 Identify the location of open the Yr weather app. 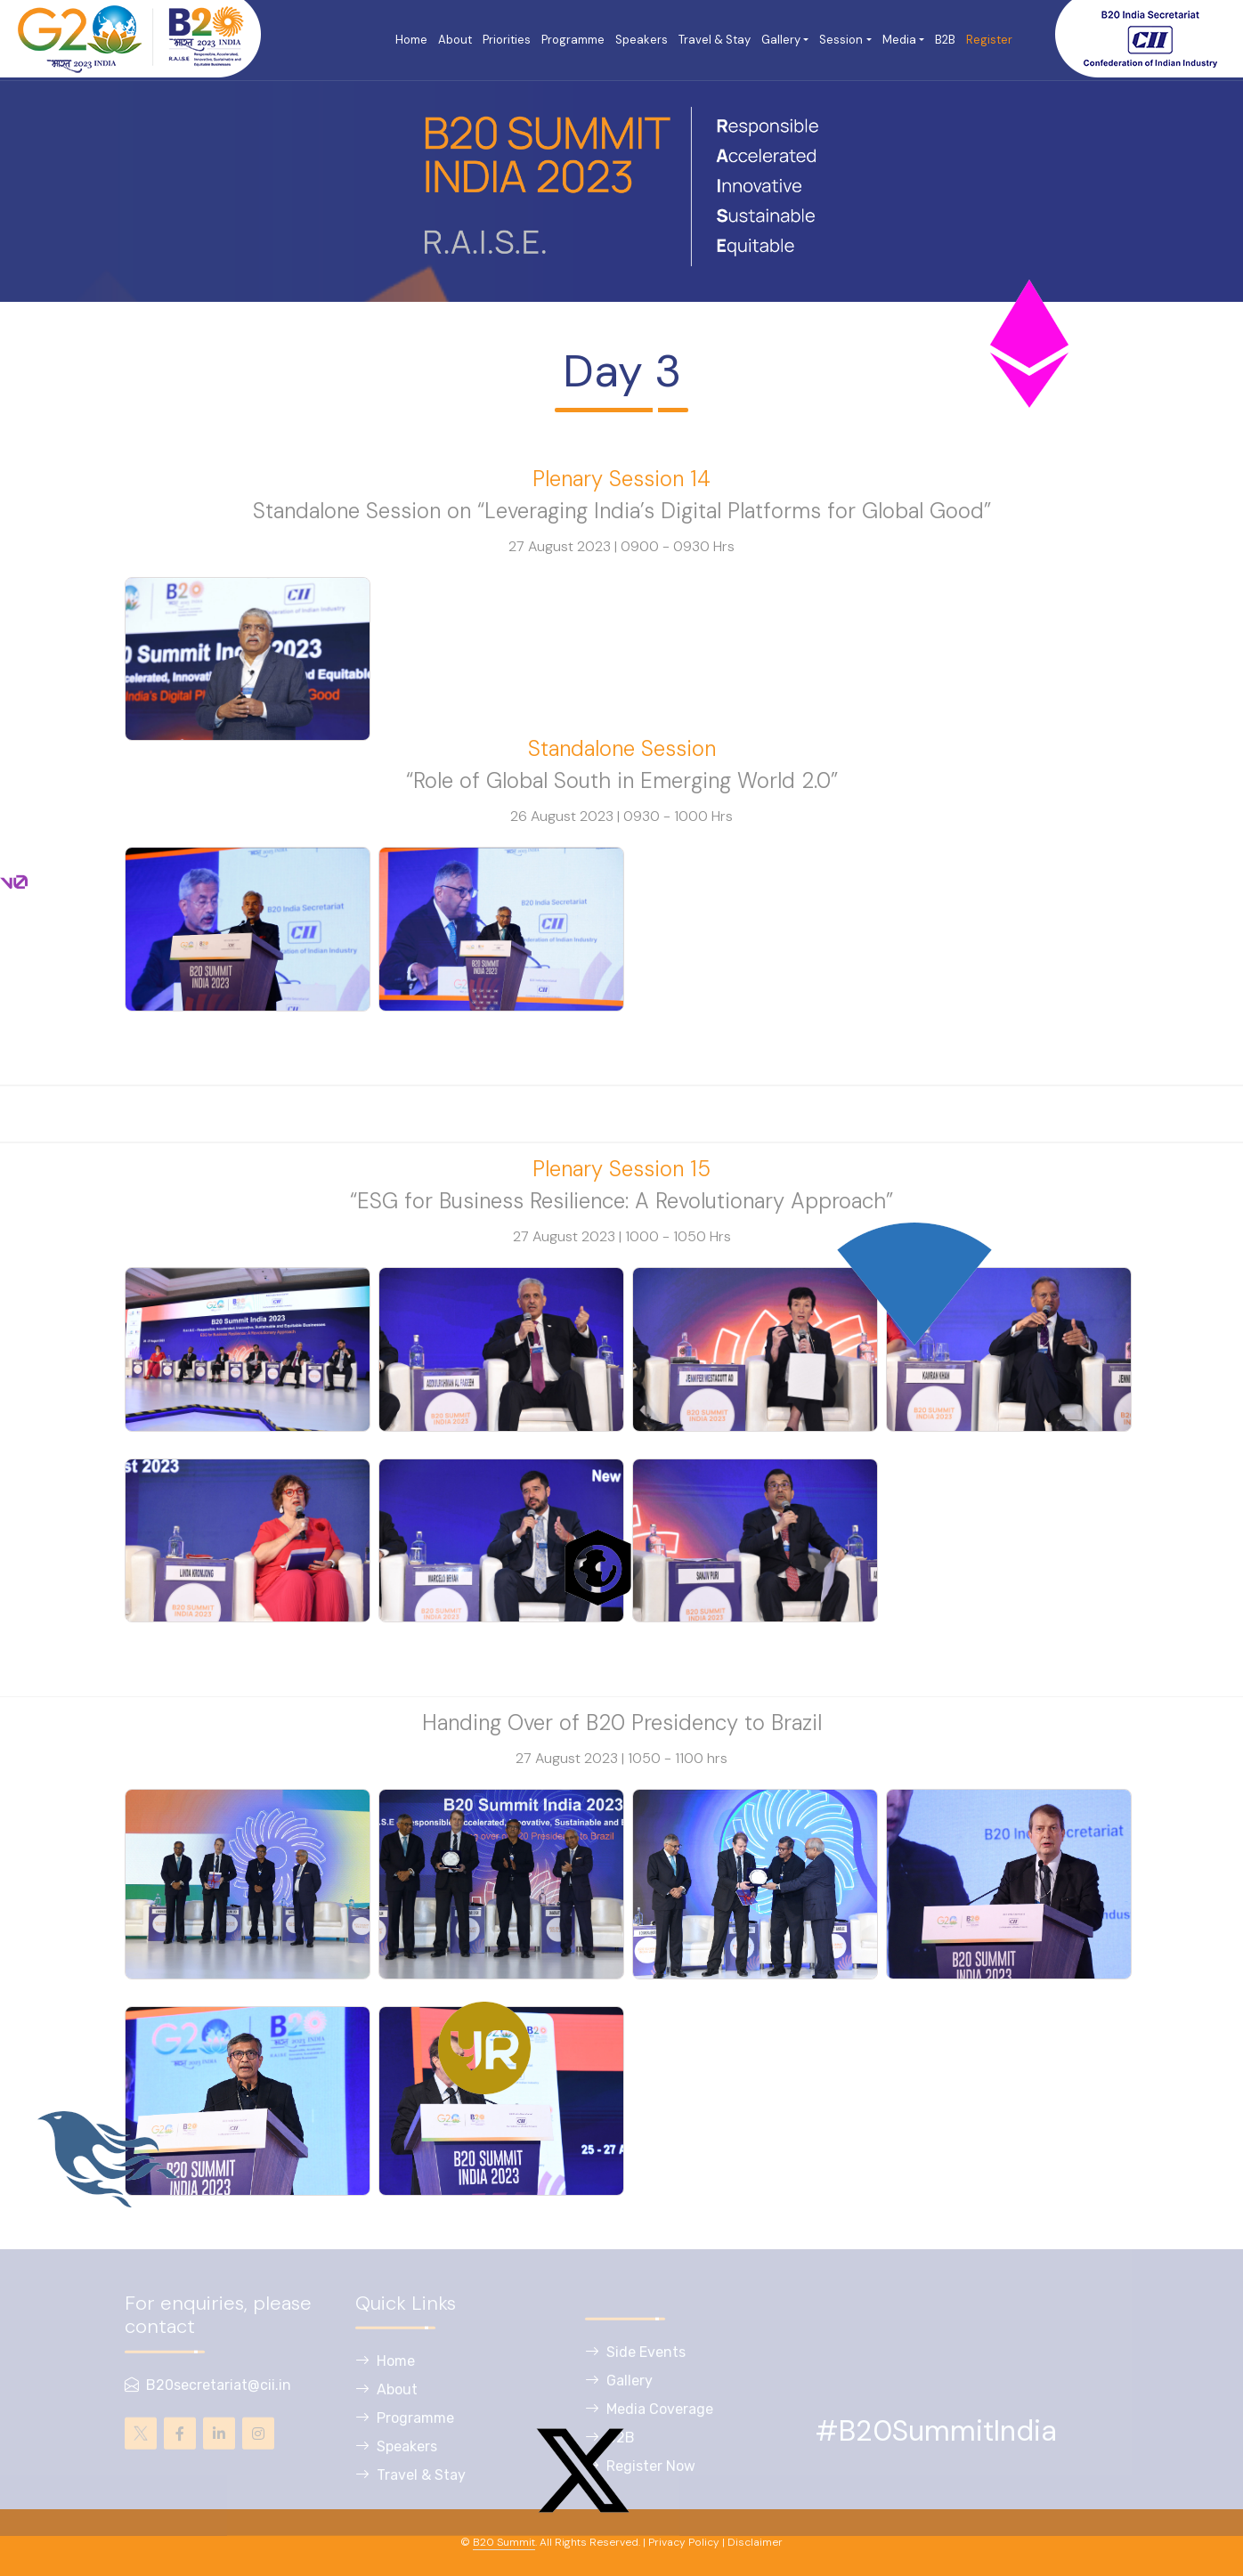
(484, 2048).